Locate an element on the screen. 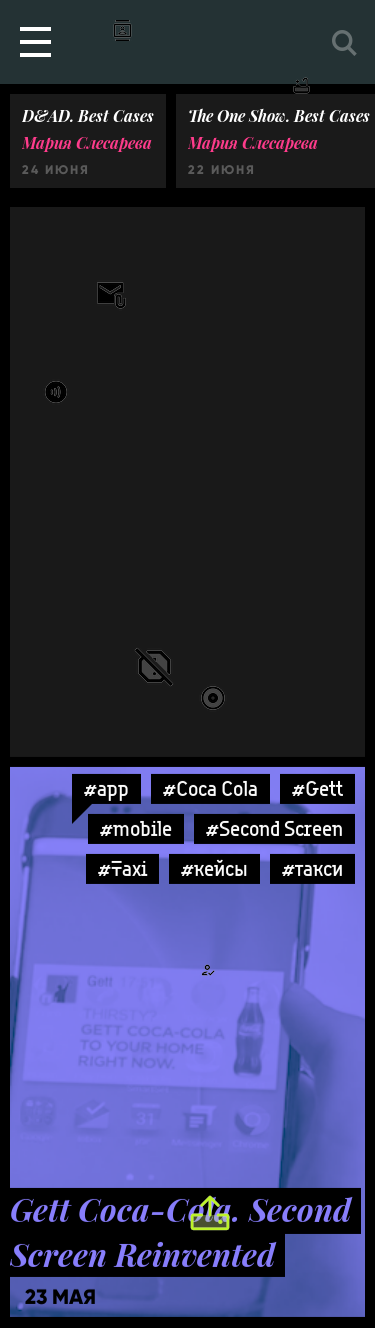  view your contacts list is located at coordinates (122, 30).